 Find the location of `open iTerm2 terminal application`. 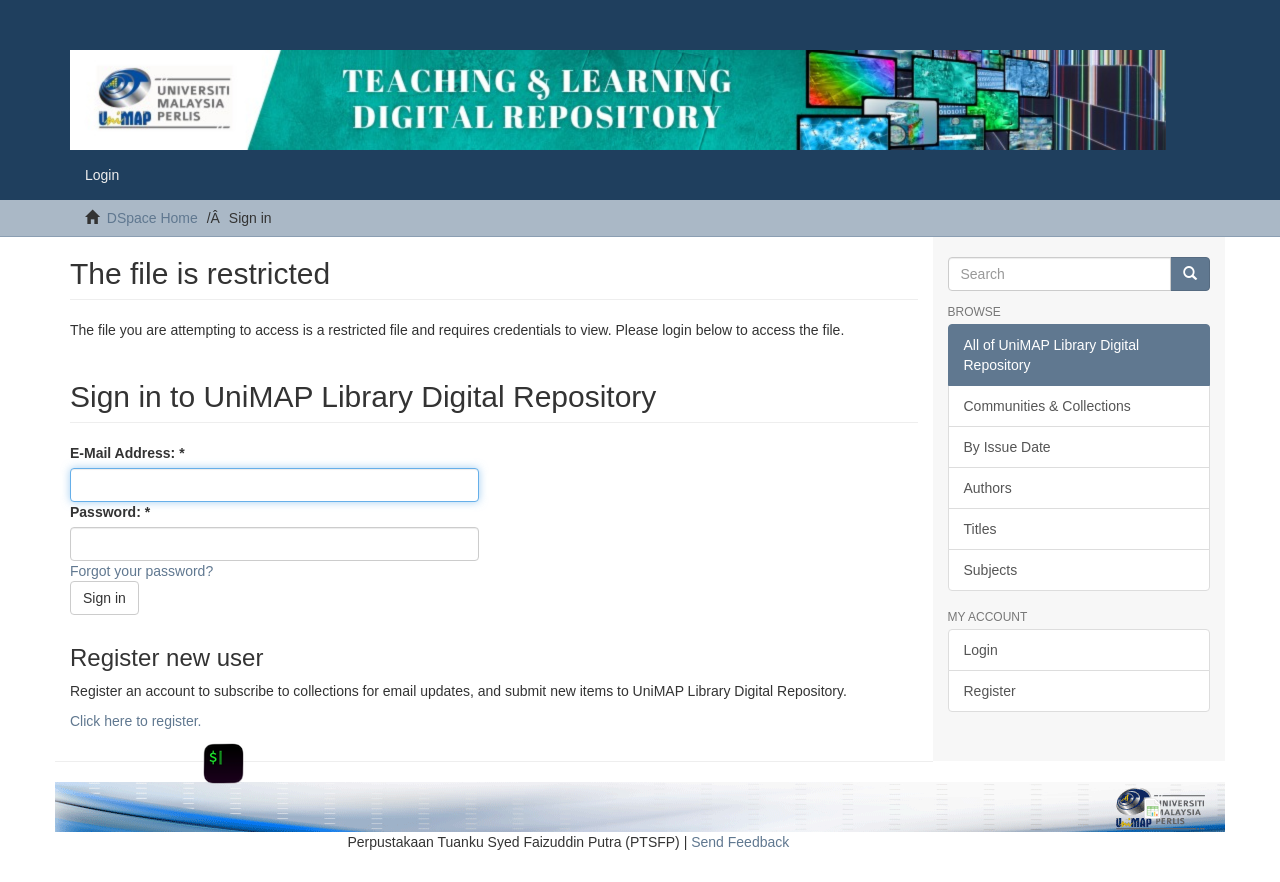

open iTerm2 terminal application is located at coordinates (223, 763).